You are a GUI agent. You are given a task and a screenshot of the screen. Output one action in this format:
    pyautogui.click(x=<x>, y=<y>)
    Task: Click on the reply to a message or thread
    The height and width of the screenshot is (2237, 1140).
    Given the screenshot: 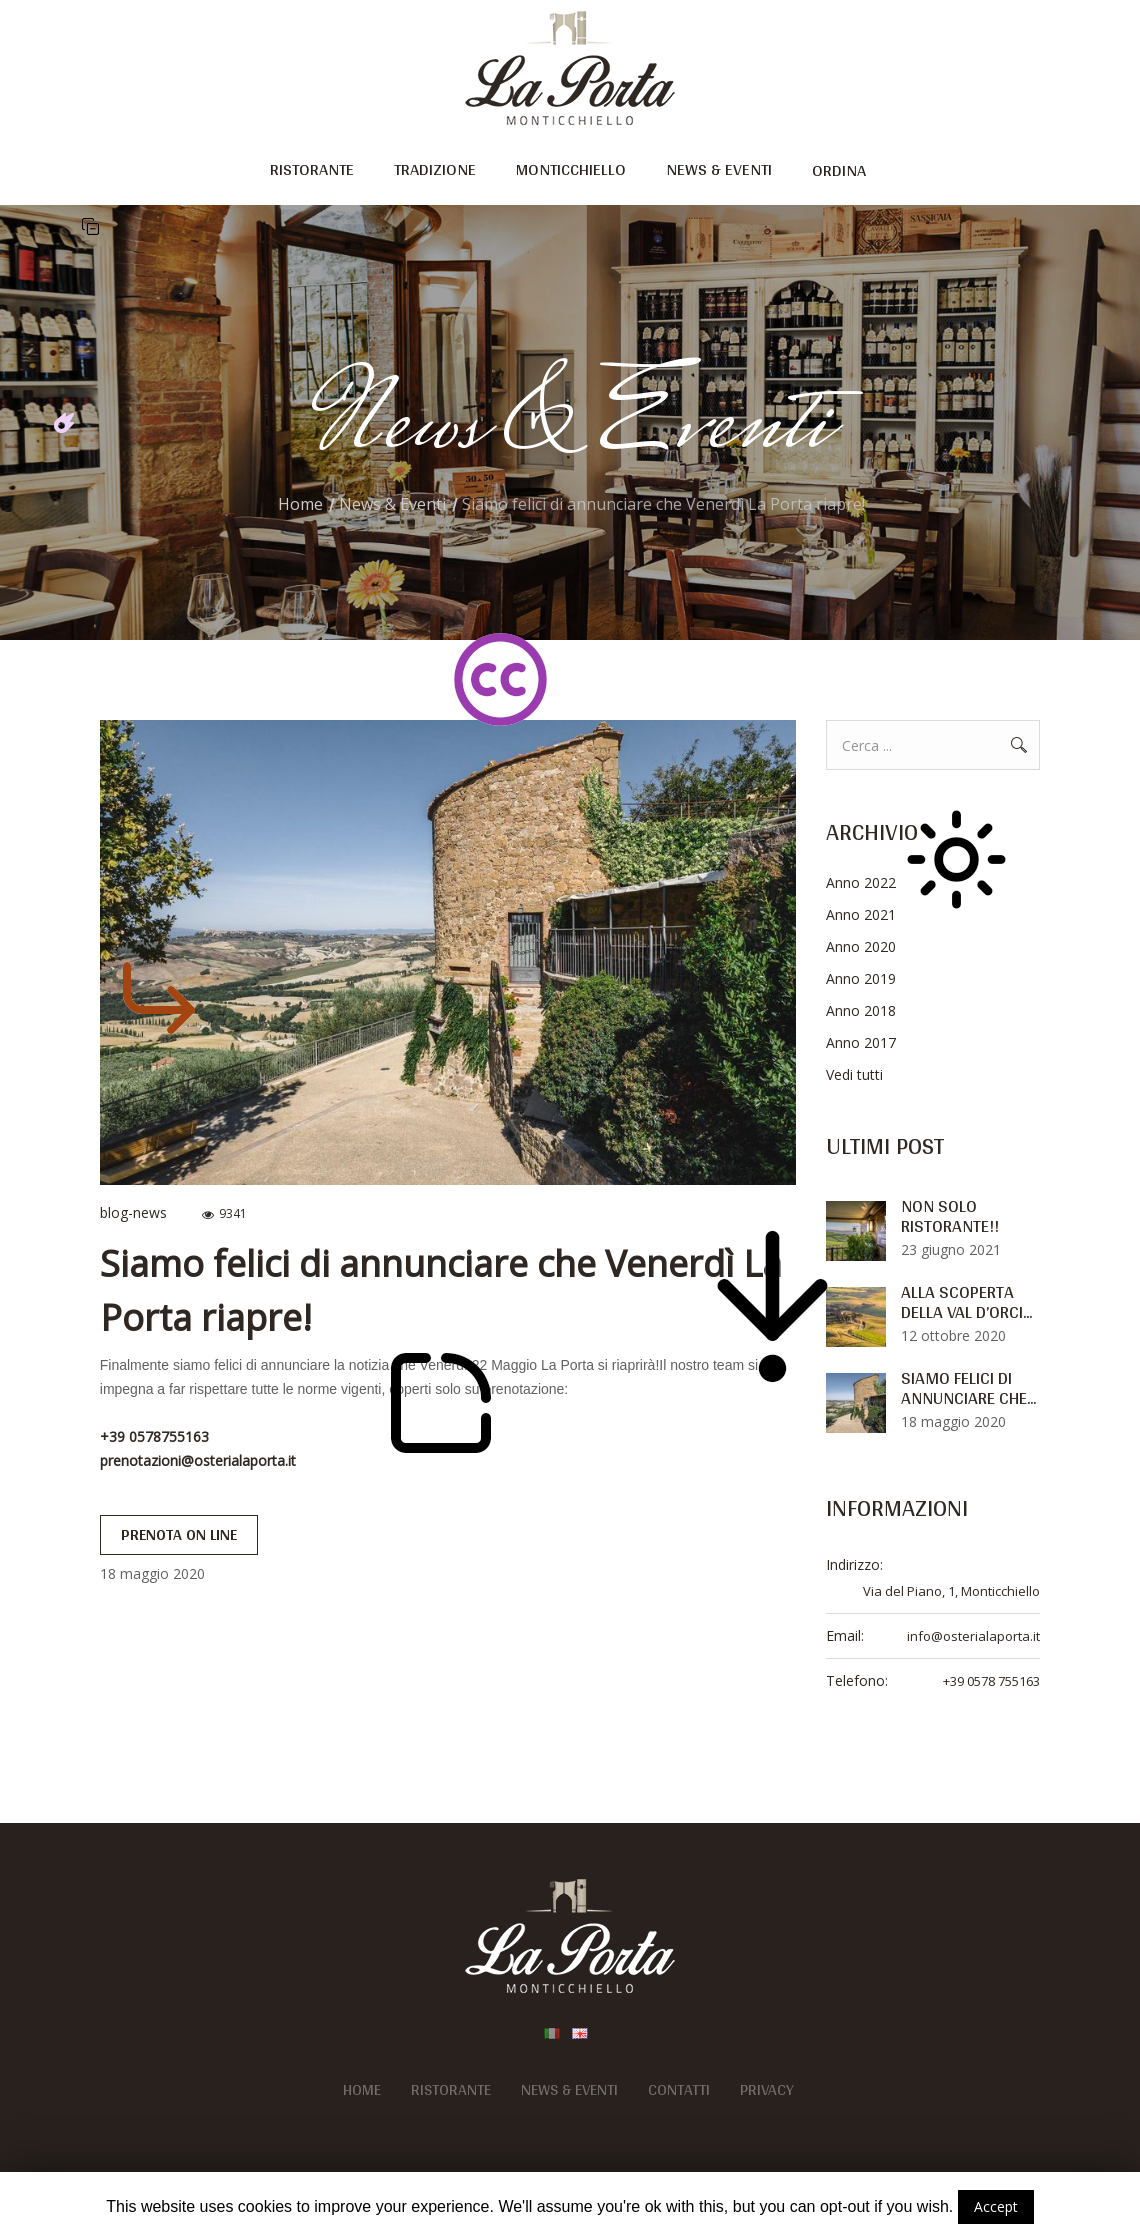 What is the action you would take?
    pyautogui.click(x=159, y=998)
    